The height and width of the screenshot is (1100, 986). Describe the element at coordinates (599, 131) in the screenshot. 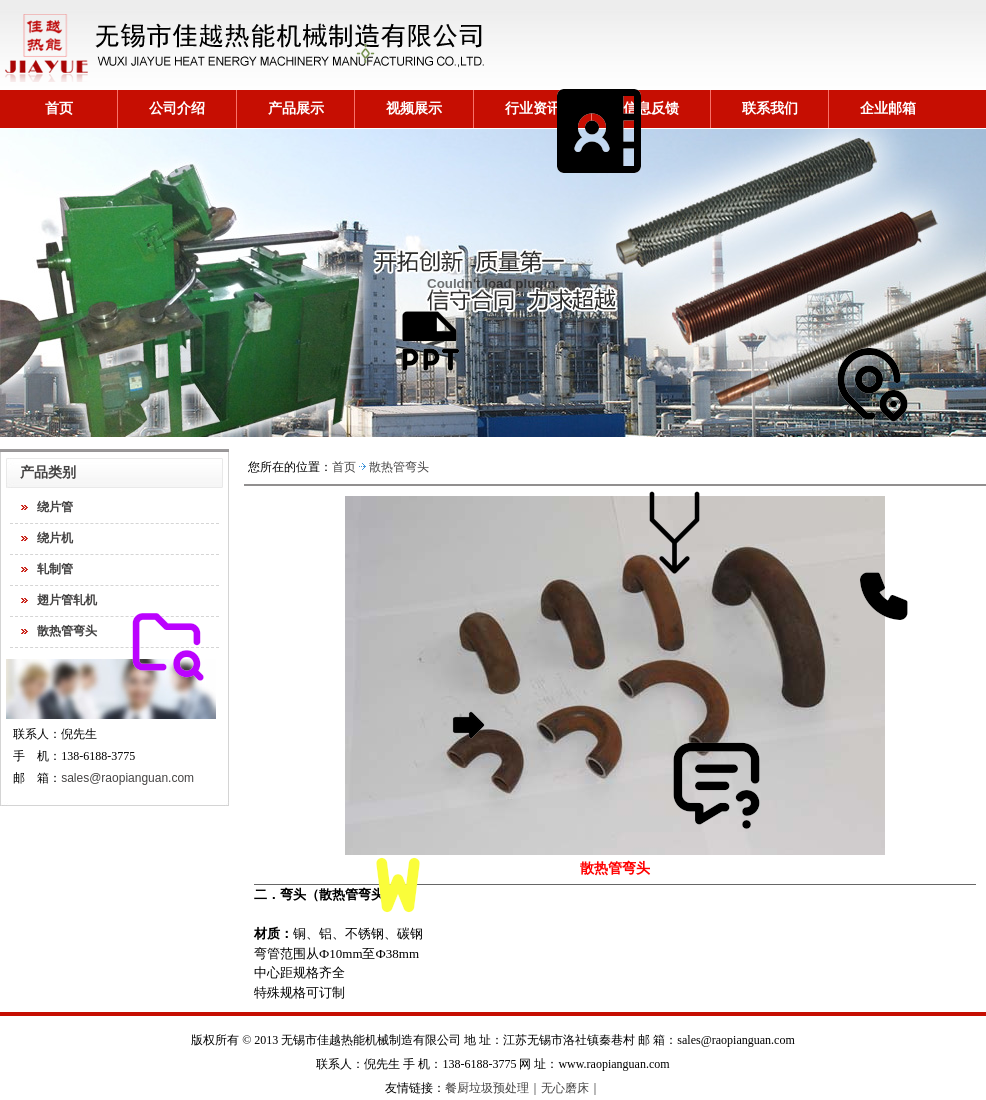

I see `open contacts or address book` at that location.